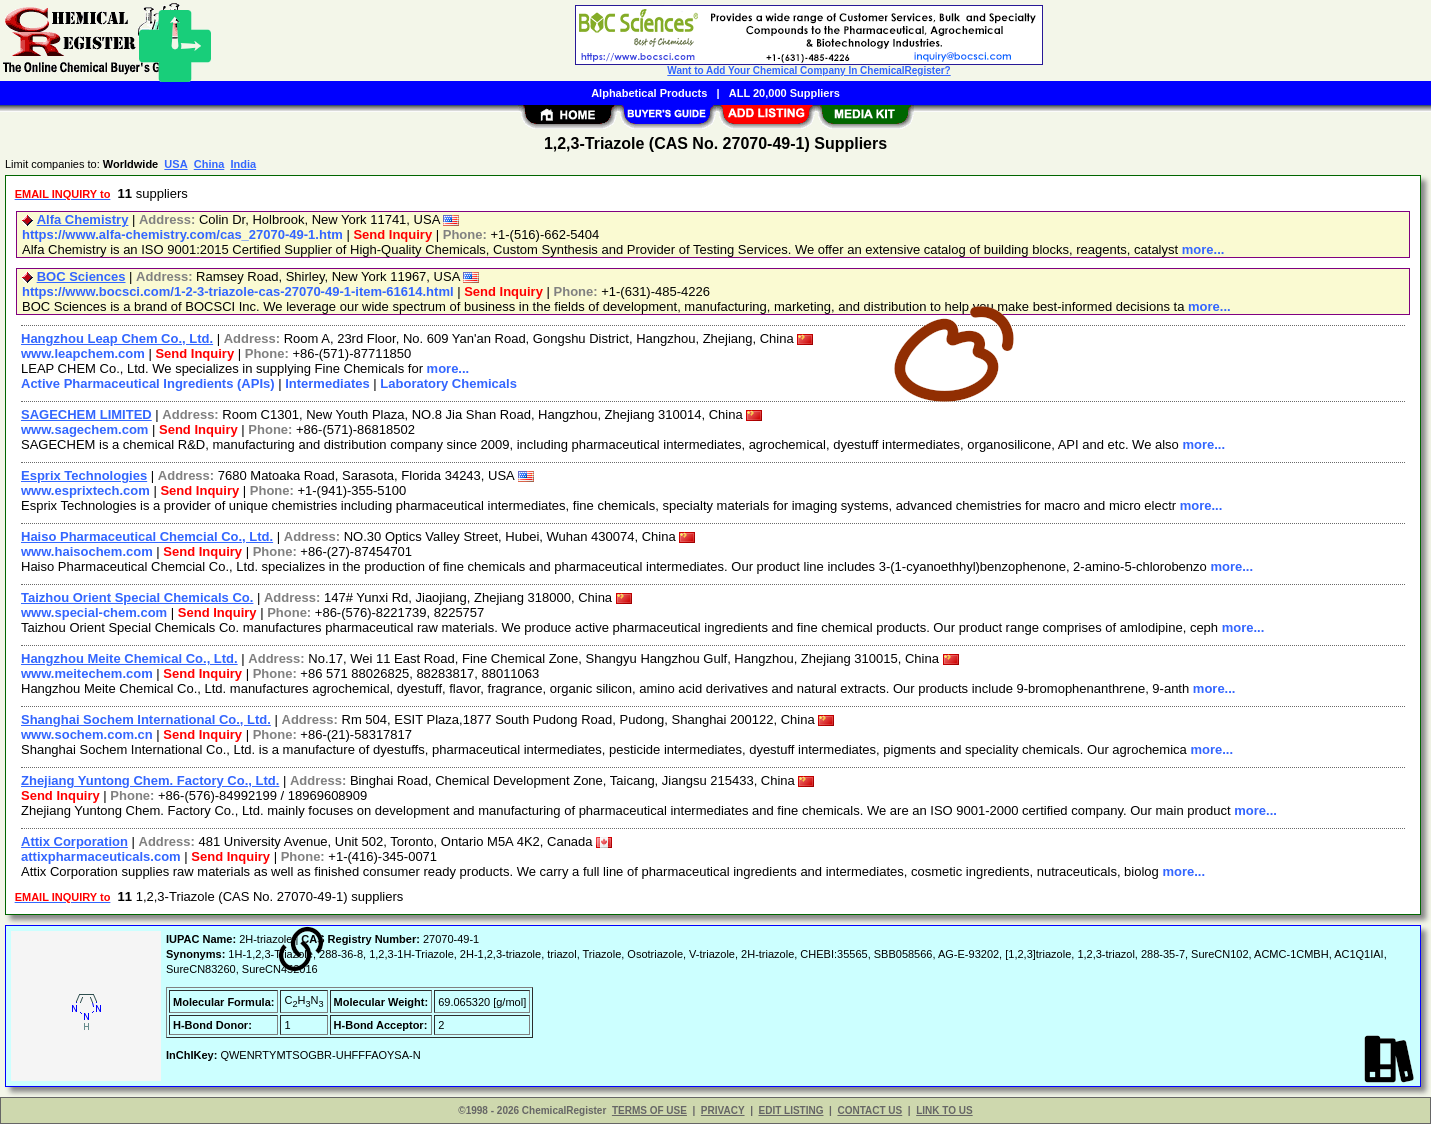  I want to click on view linked items or connections, so click(301, 949).